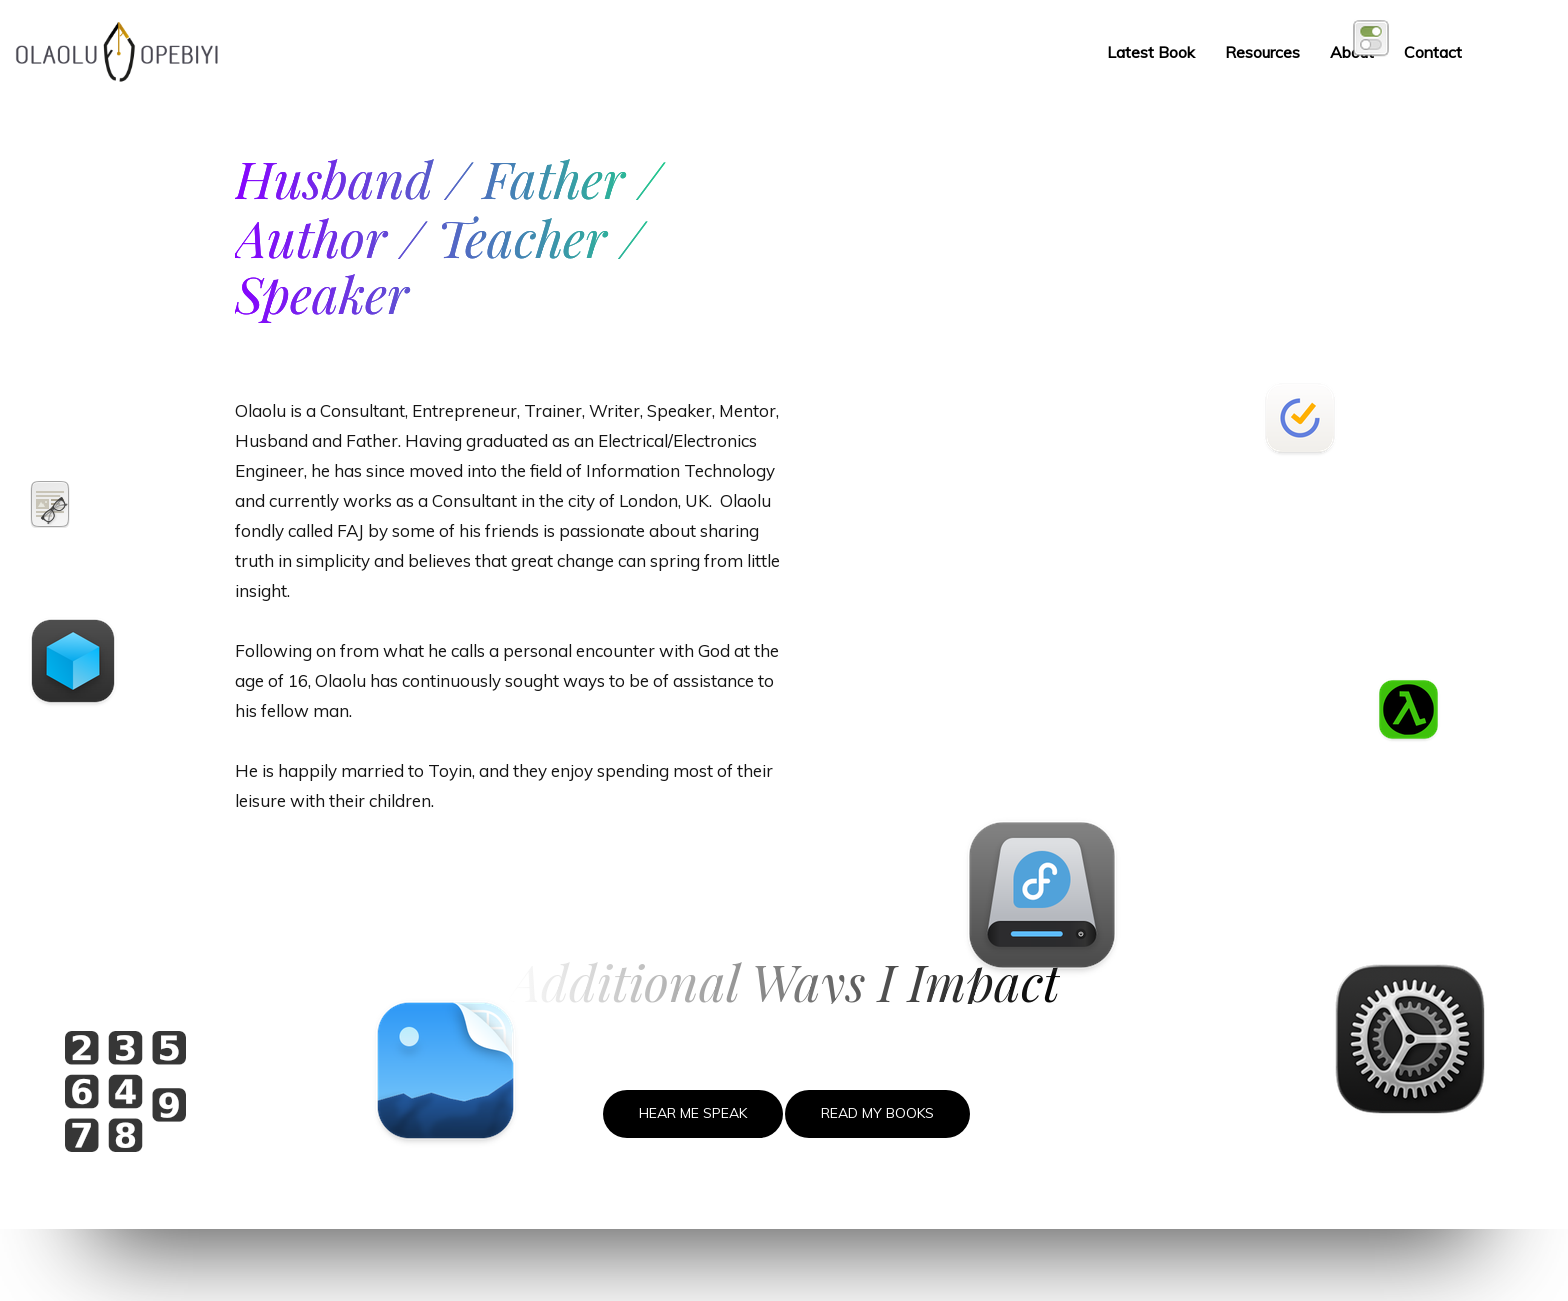  Describe the element at coordinates (50, 504) in the screenshot. I see `open the documents app` at that location.